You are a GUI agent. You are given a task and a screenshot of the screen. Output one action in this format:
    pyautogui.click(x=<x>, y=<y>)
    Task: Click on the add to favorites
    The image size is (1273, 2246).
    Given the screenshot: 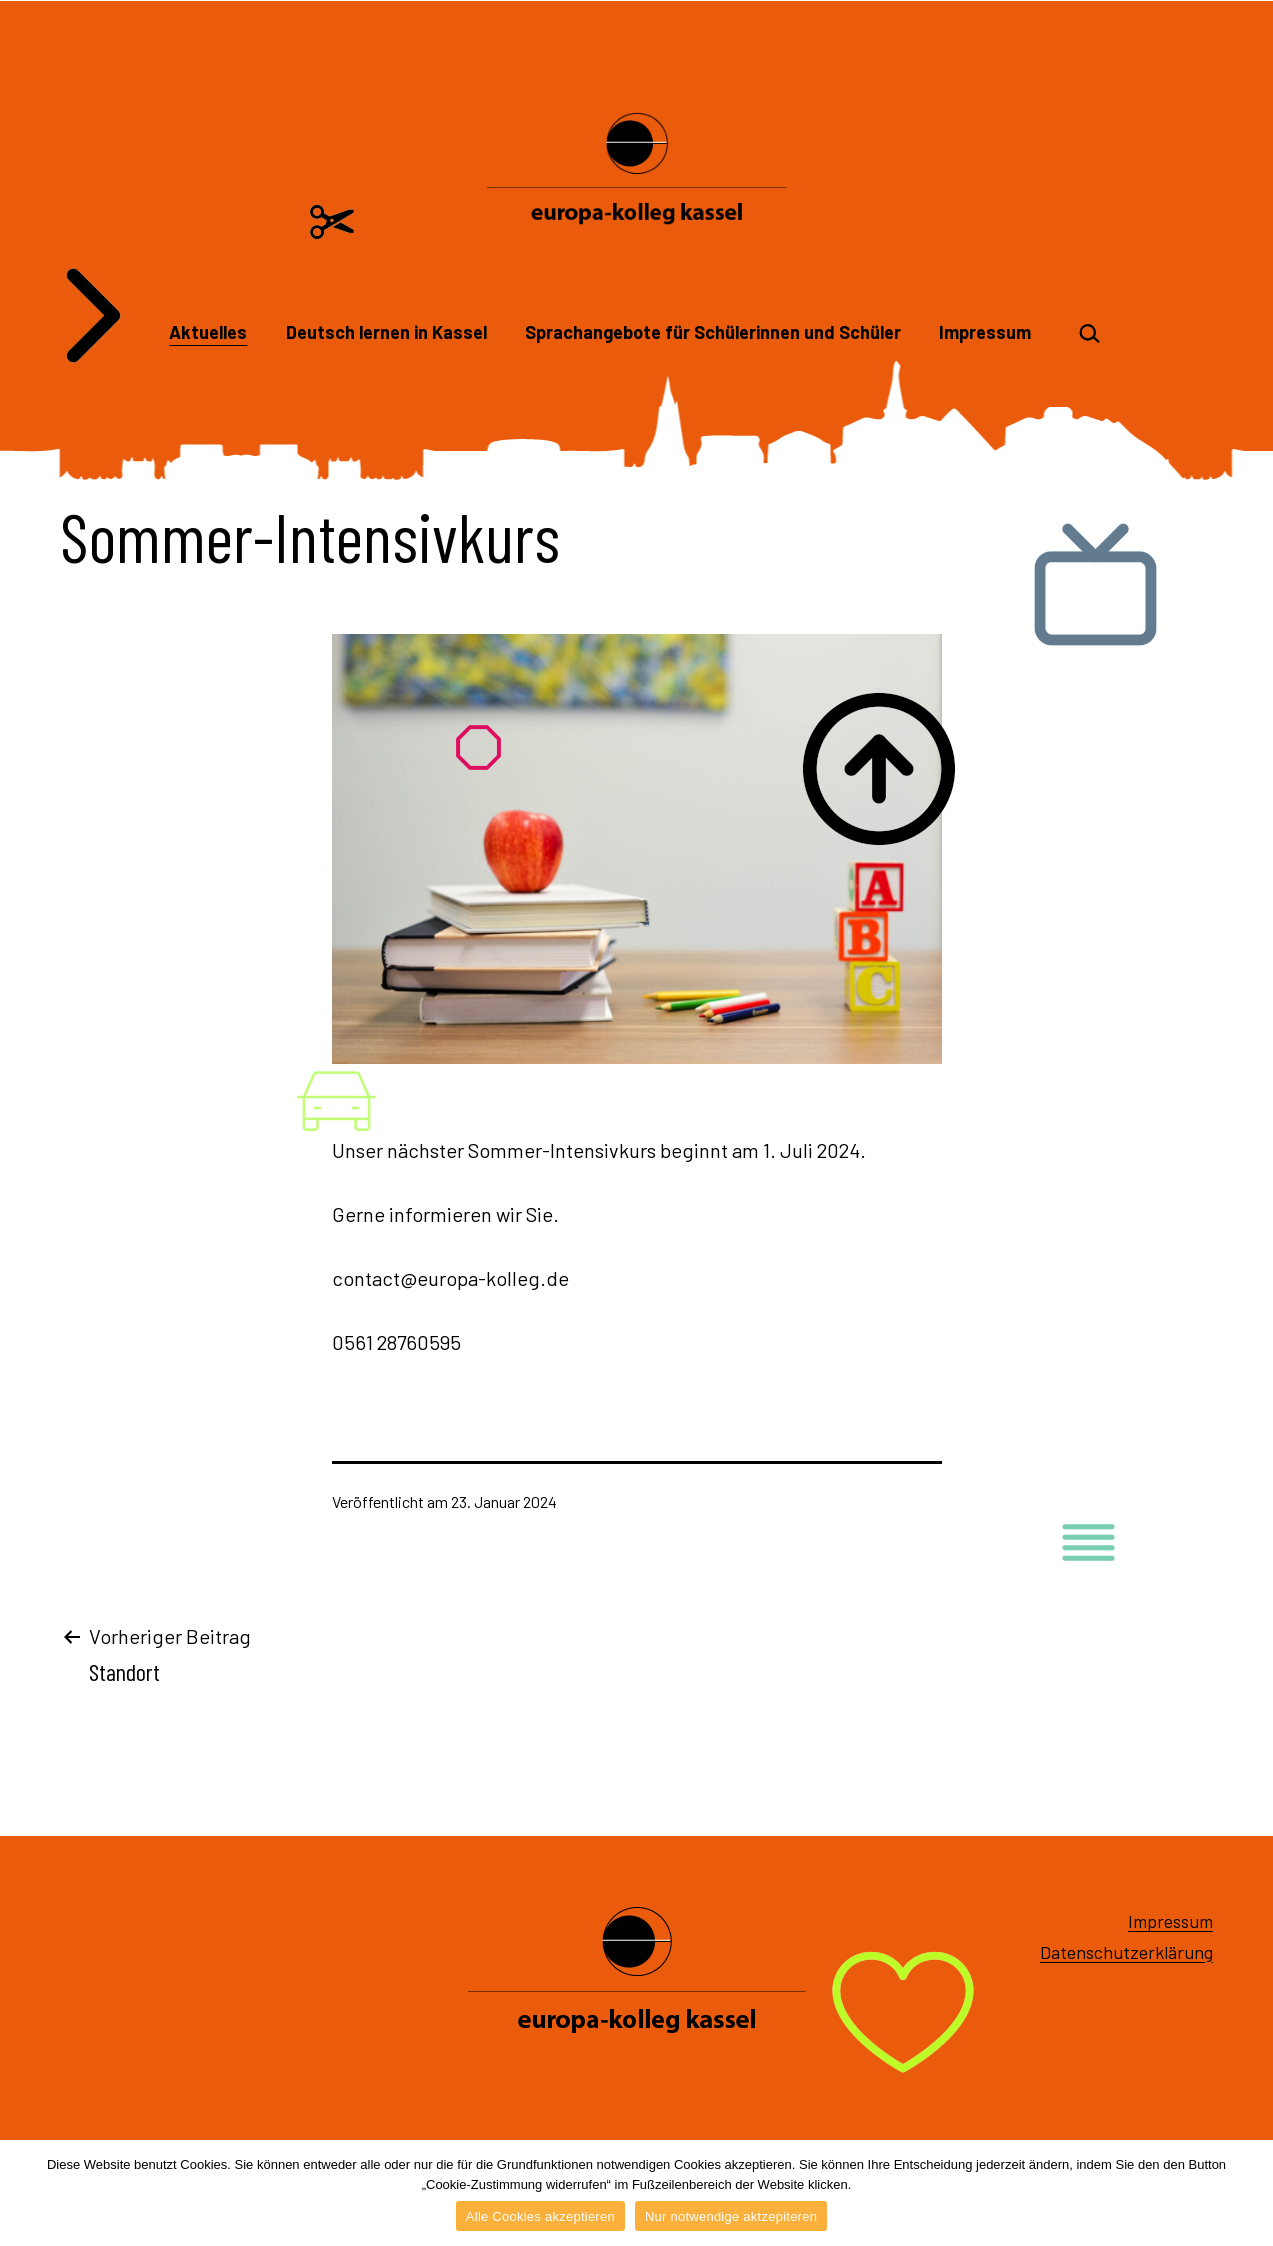 What is the action you would take?
    pyautogui.click(x=903, y=2007)
    